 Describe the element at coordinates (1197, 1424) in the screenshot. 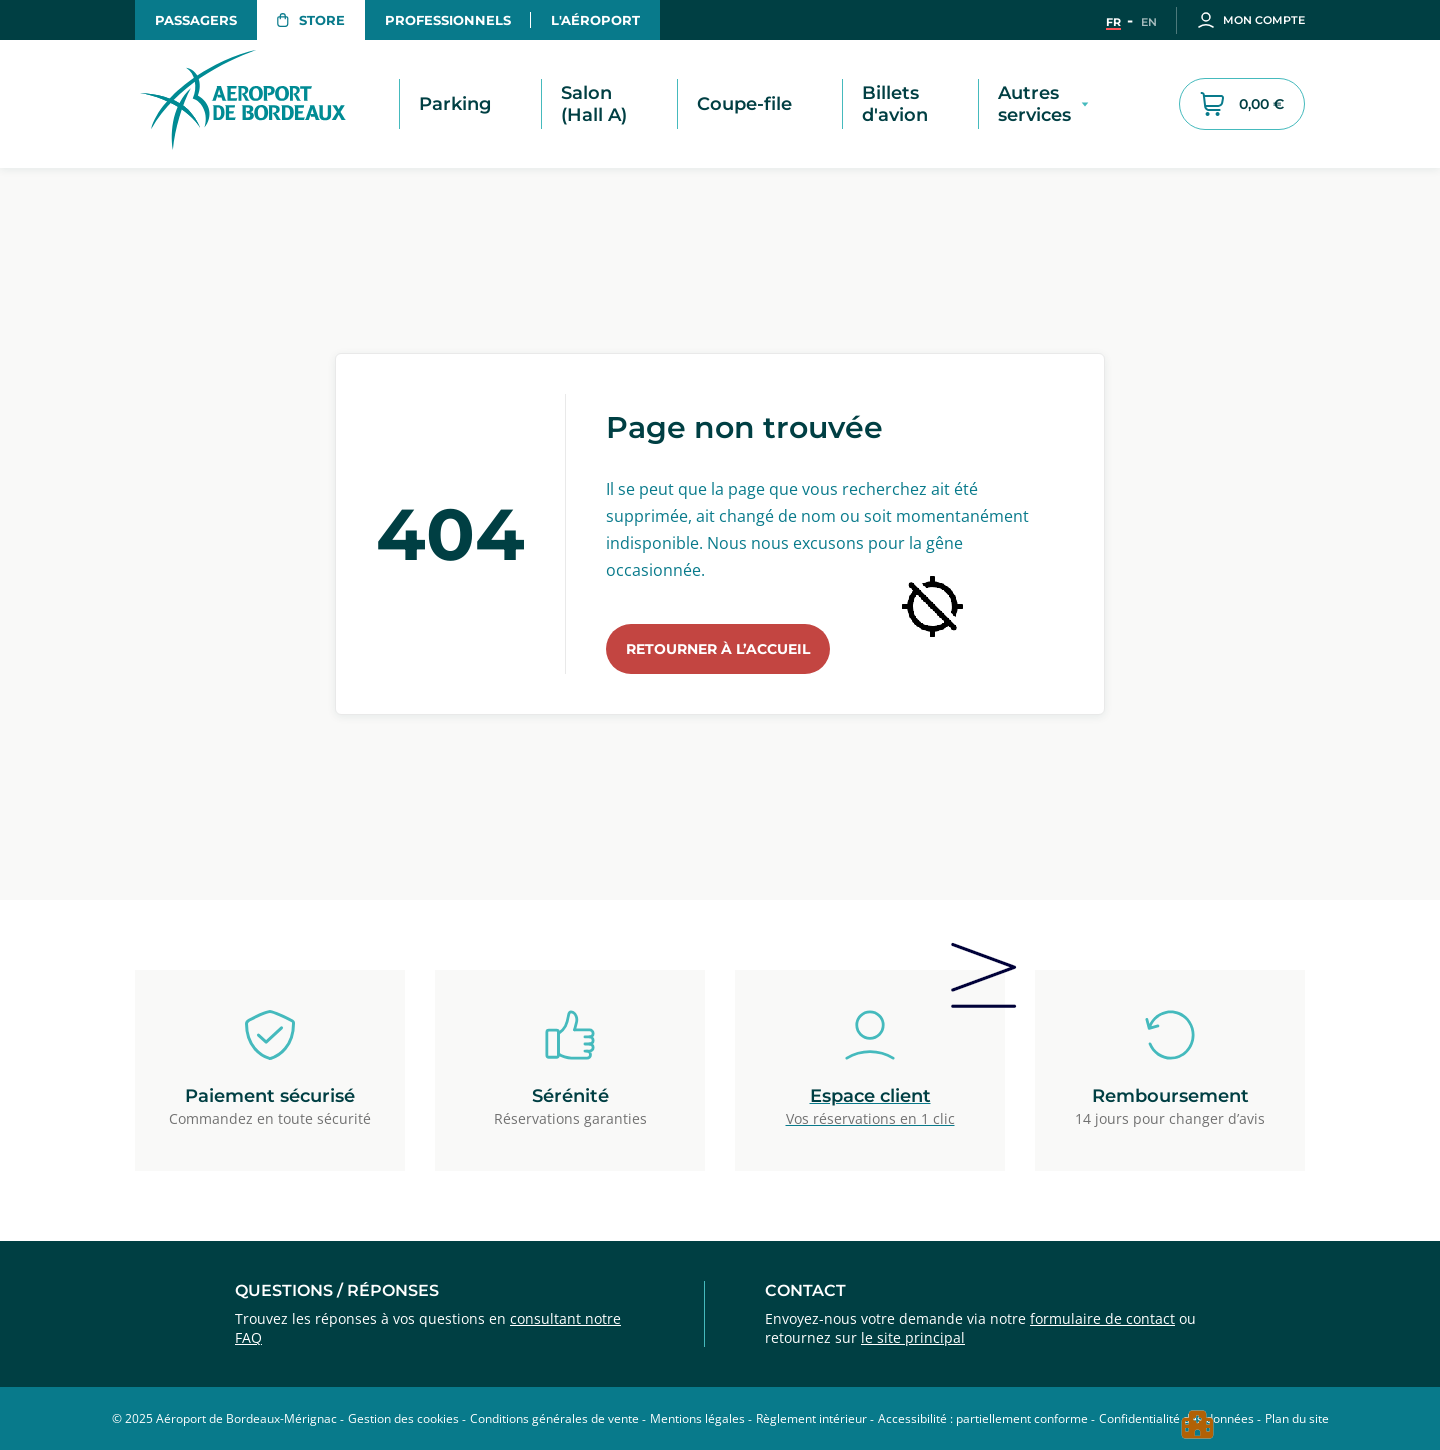

I see `find nearby hospitals or medical facilities` at that location.